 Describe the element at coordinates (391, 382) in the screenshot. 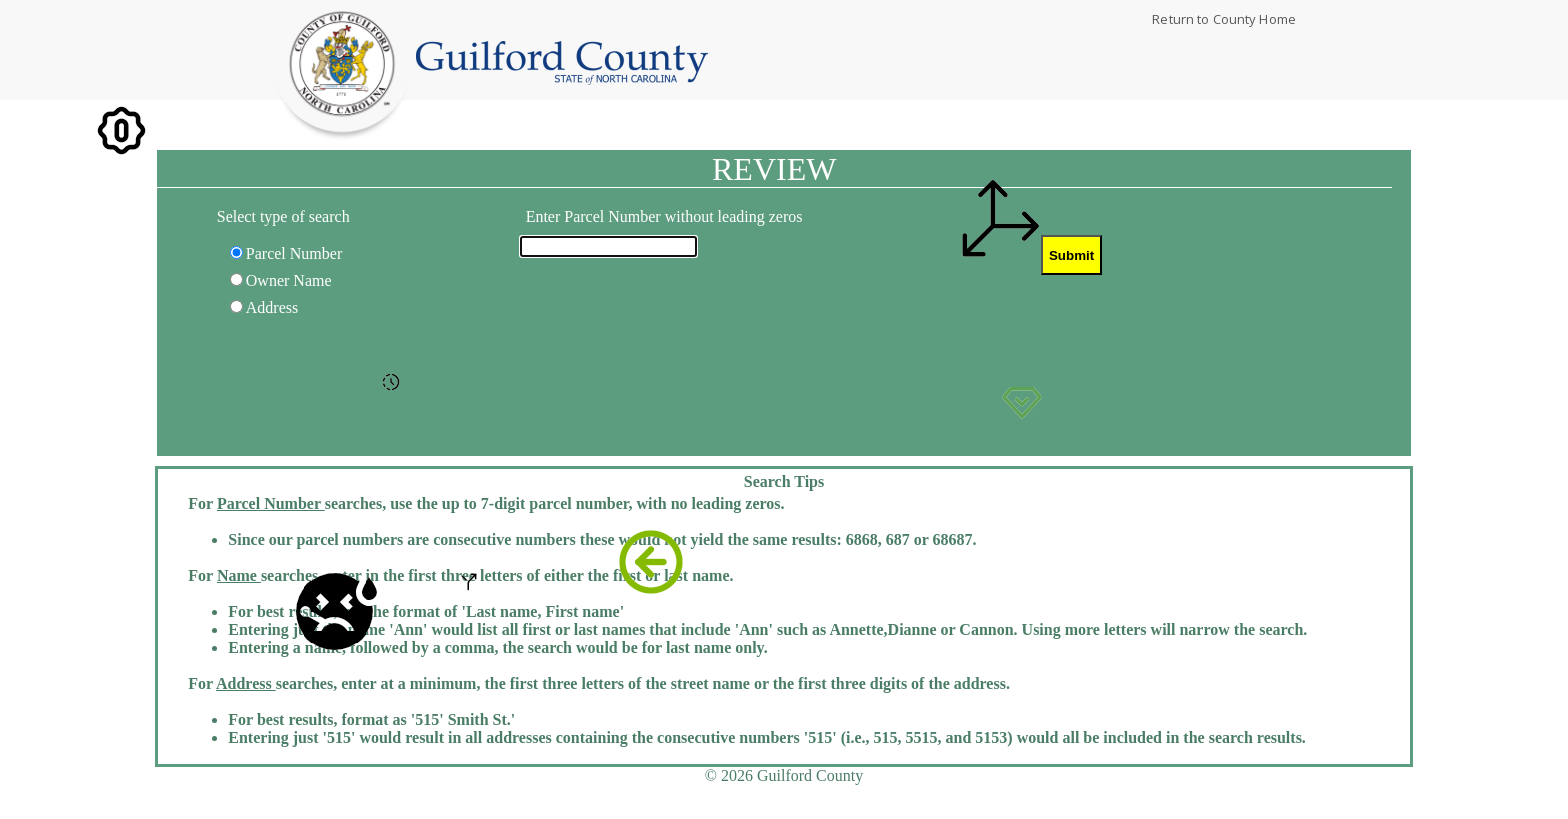

I see `toggle viewing history on or off` at that location.